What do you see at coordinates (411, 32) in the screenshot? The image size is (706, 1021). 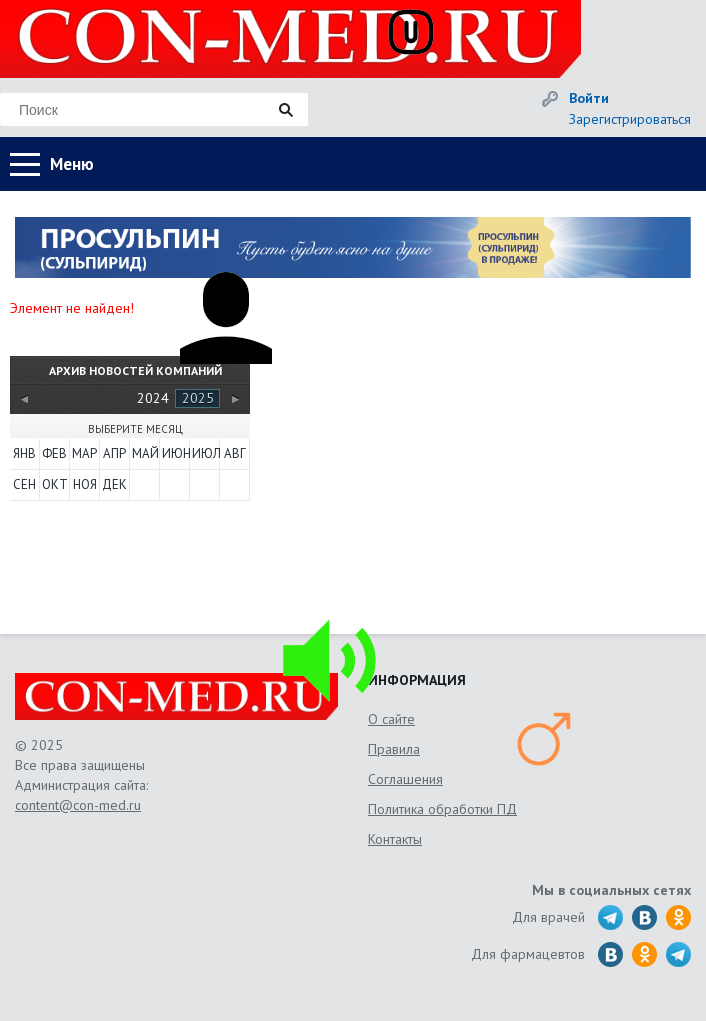 I see `indicates an item starting with the letter U` at bounding box center [411, 32].